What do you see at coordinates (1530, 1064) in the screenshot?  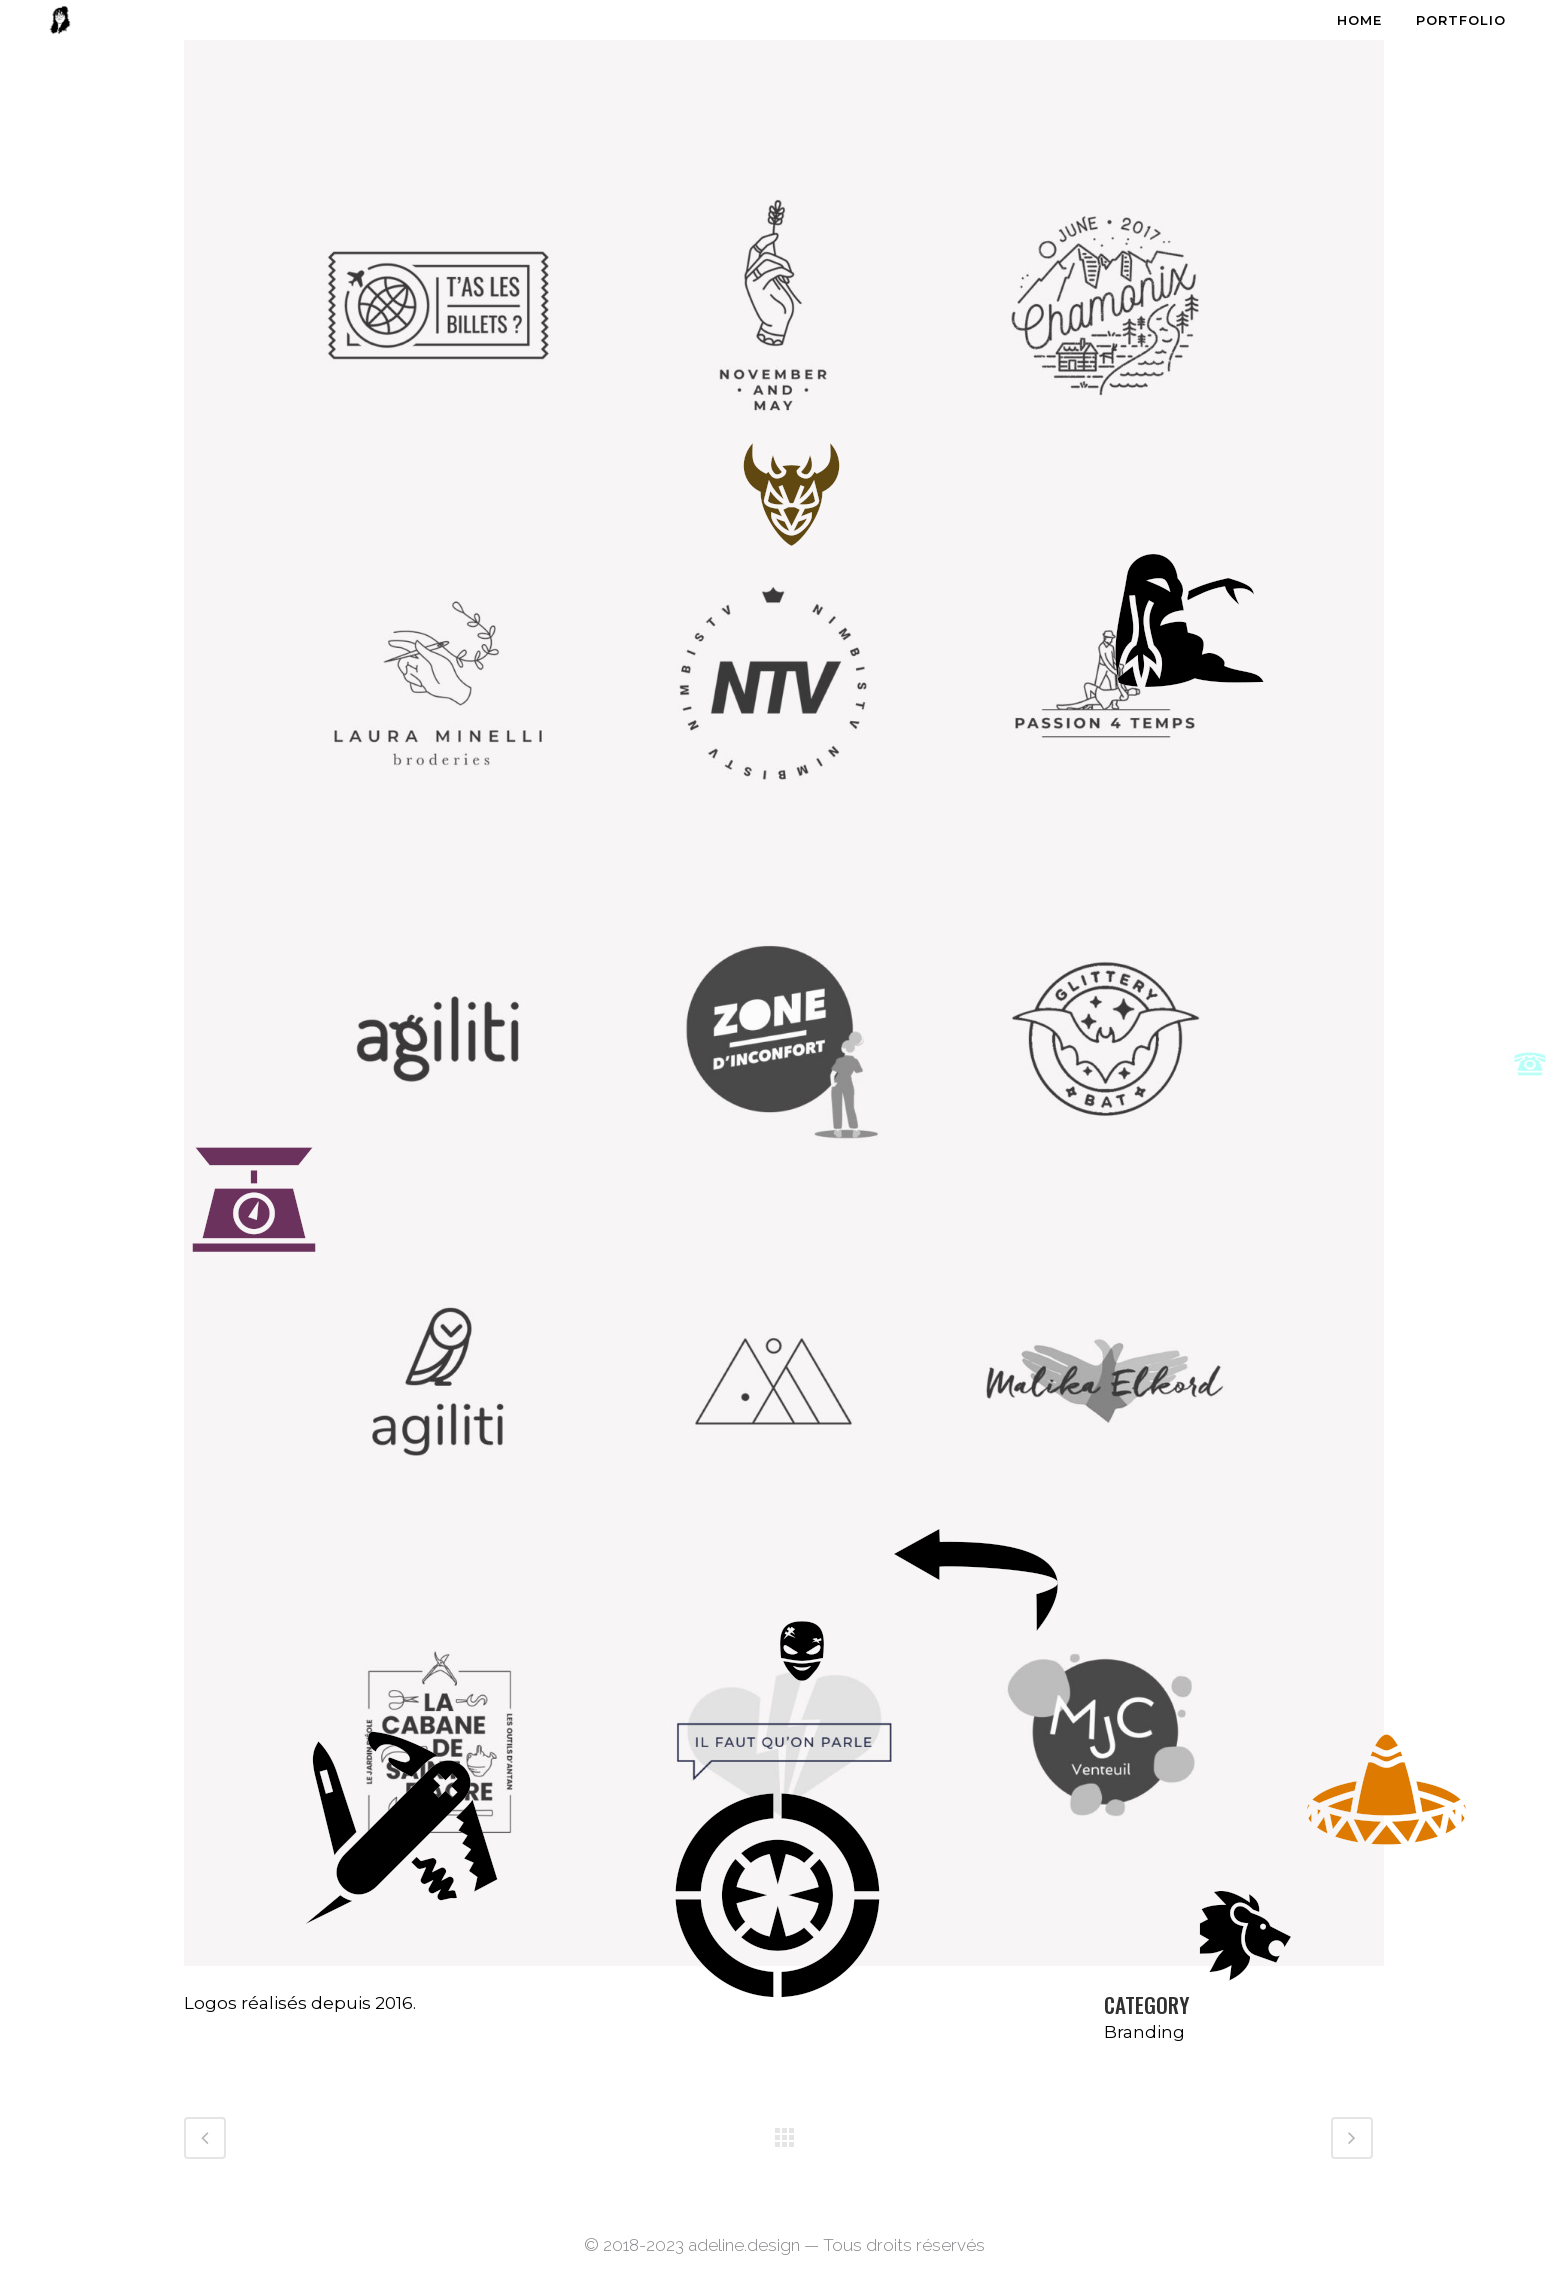 I see `contact customer support via phone` at bounding box center [1530, 1064].